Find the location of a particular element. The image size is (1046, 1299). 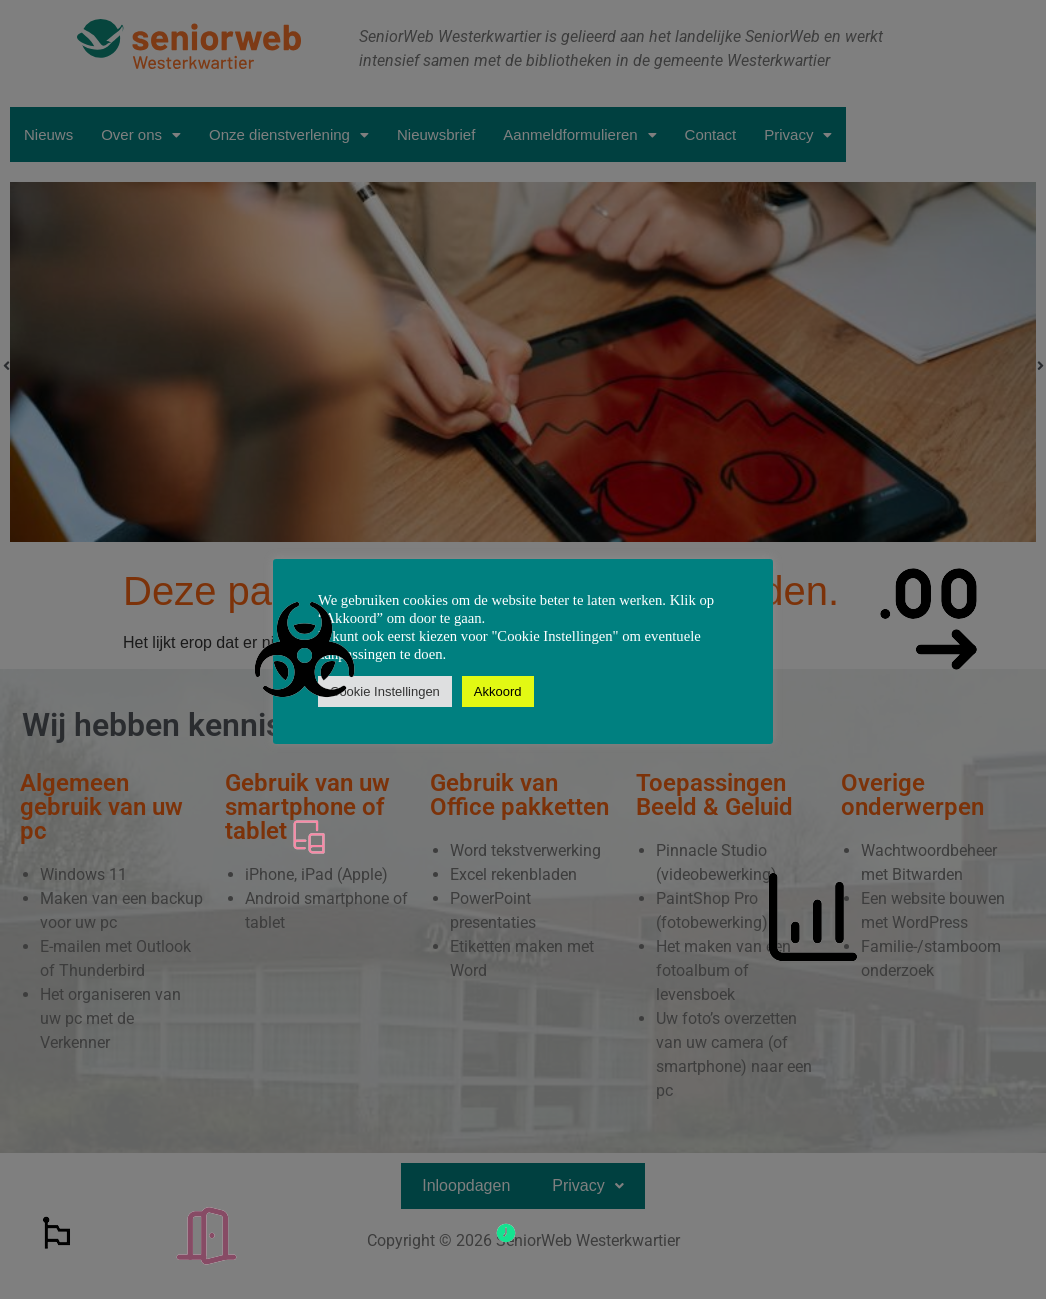

view analytics or statistics is located at coordinates (813, 917).